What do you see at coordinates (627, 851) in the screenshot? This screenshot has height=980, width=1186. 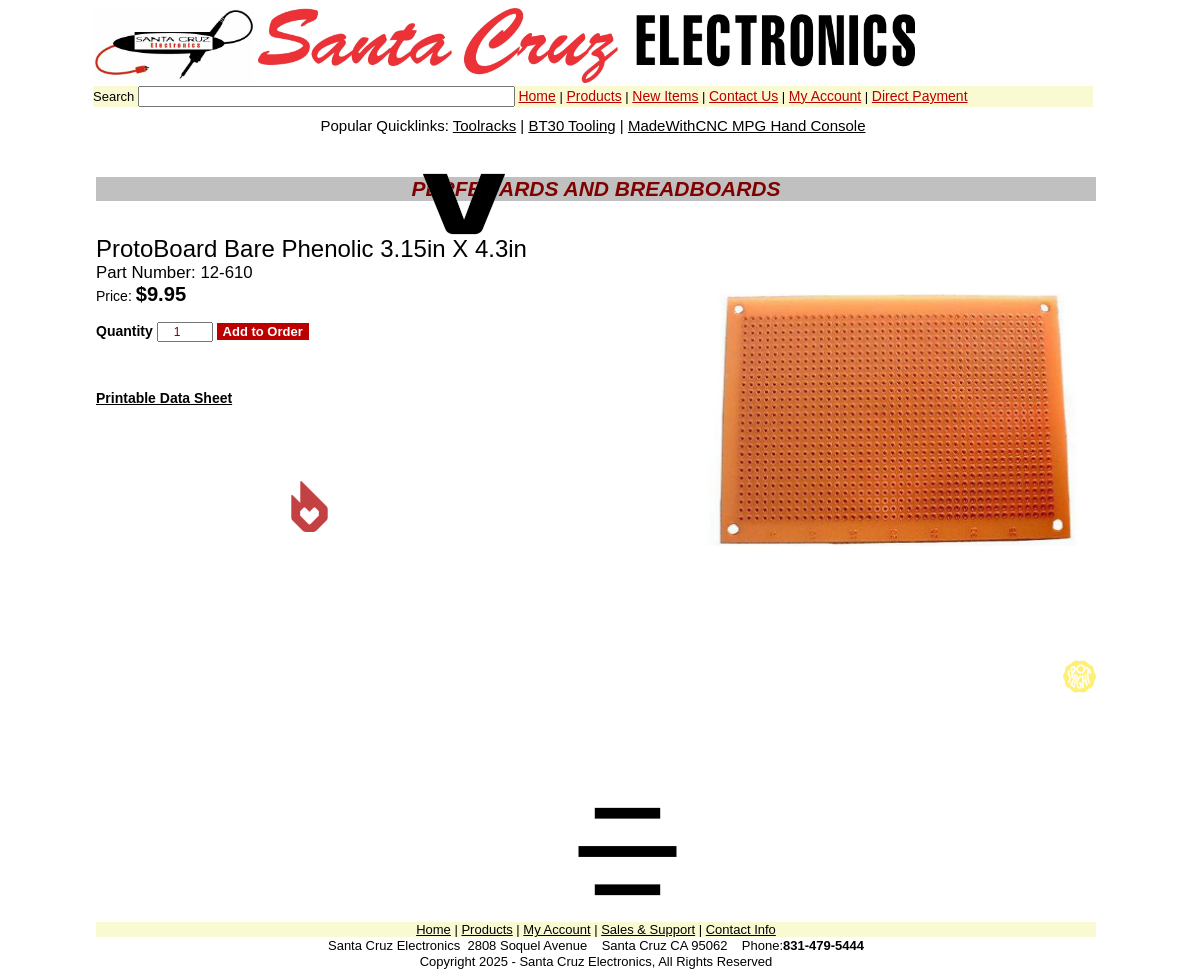 I see `open navigation menu` at bounding box center [627, 851].